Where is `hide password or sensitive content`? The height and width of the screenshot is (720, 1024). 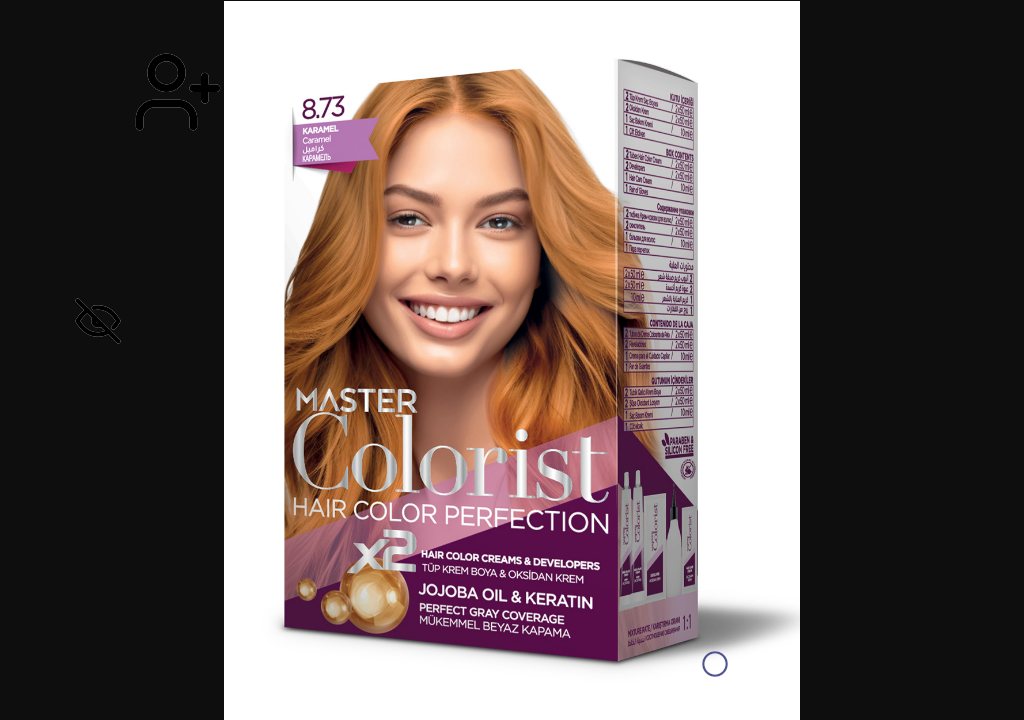 hide password or sensitive content is located at coordinates (98, 321).